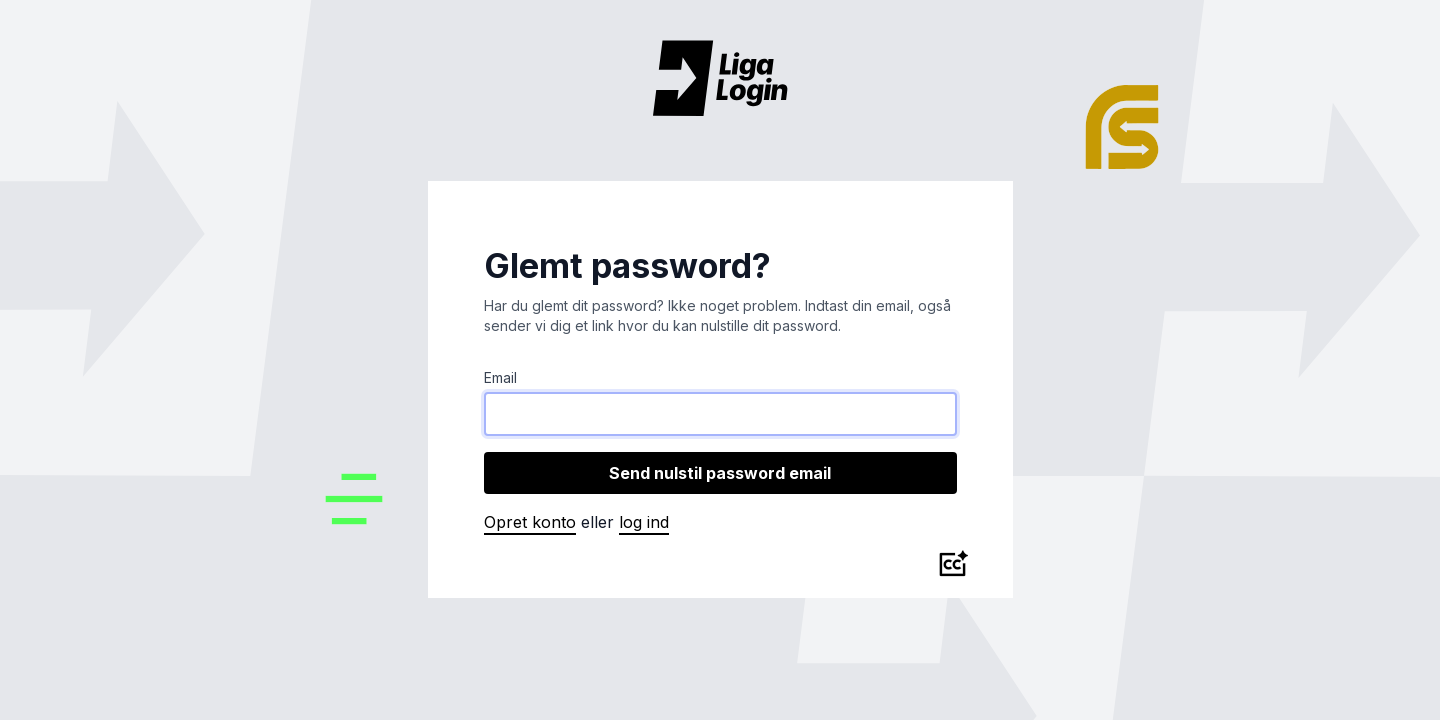 The height and width of the screenshot is (720, 1440). Describe the element at coordinates (1122, 127) in the screenshot. I see `rsocket protocol or framework branding` at that location.